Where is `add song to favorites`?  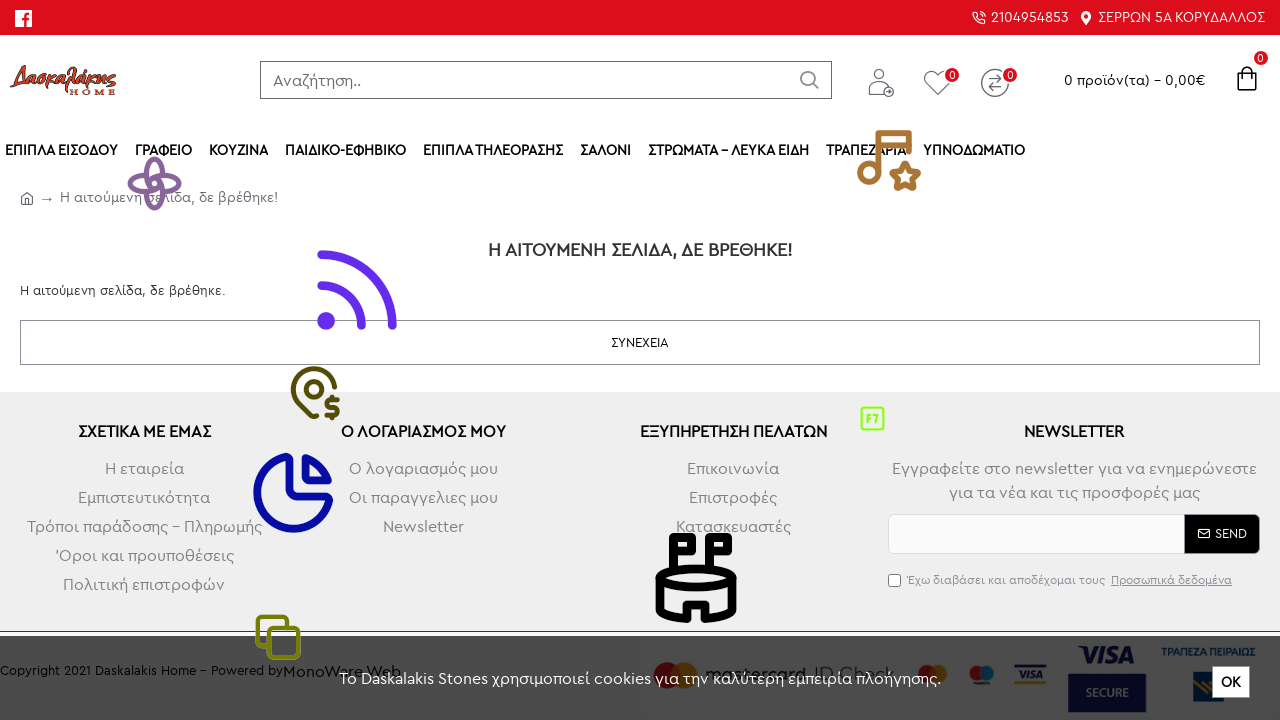 add song to favorites is located at coordinates (887, 157).